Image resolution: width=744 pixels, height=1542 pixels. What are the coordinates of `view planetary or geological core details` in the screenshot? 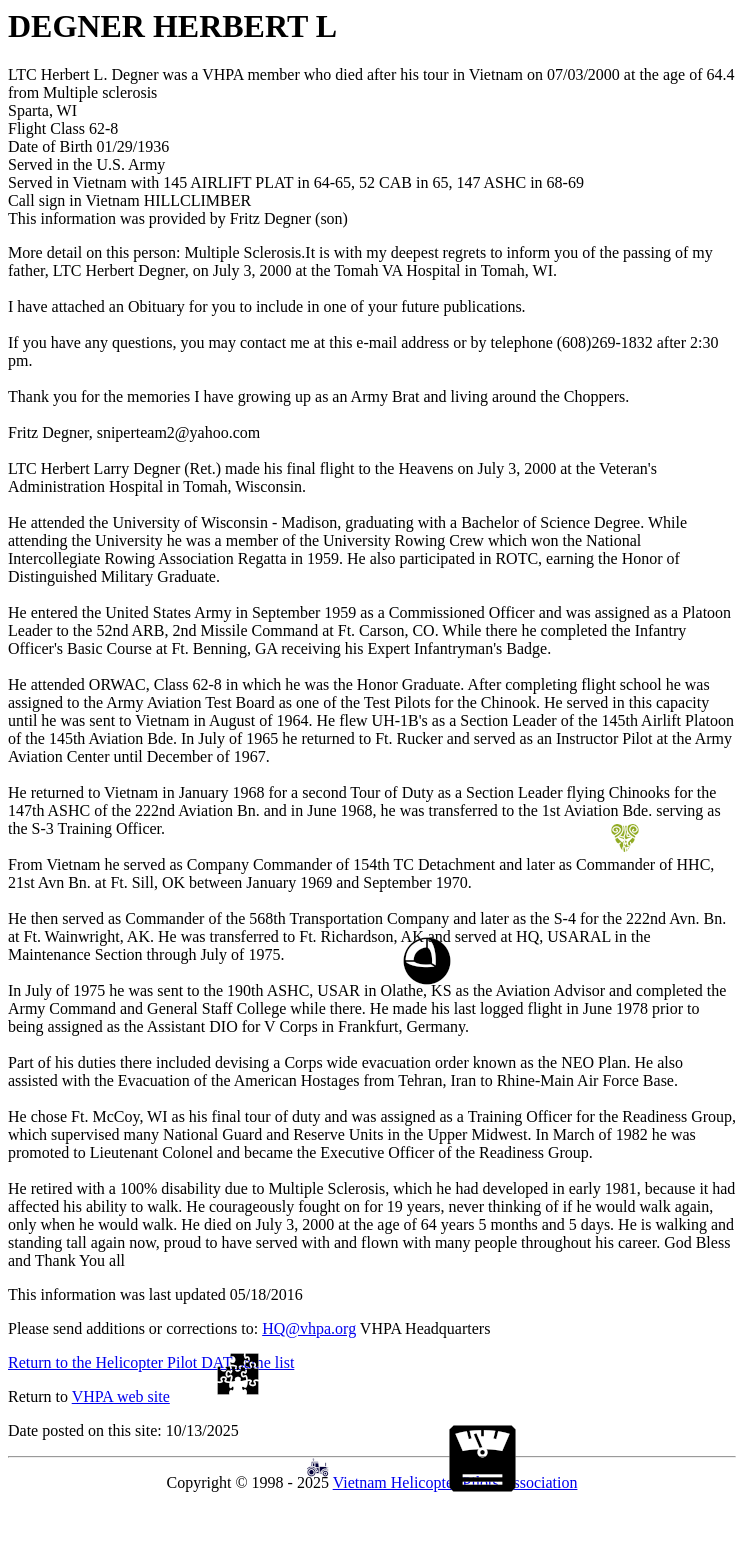 It's located at (427, 961).